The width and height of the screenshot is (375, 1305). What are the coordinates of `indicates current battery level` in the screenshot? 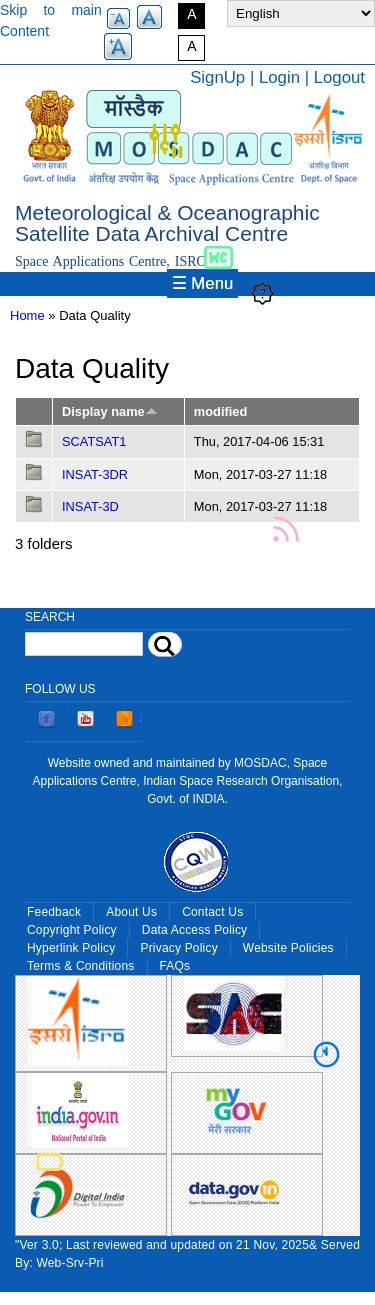 It's located at (50, 1162).